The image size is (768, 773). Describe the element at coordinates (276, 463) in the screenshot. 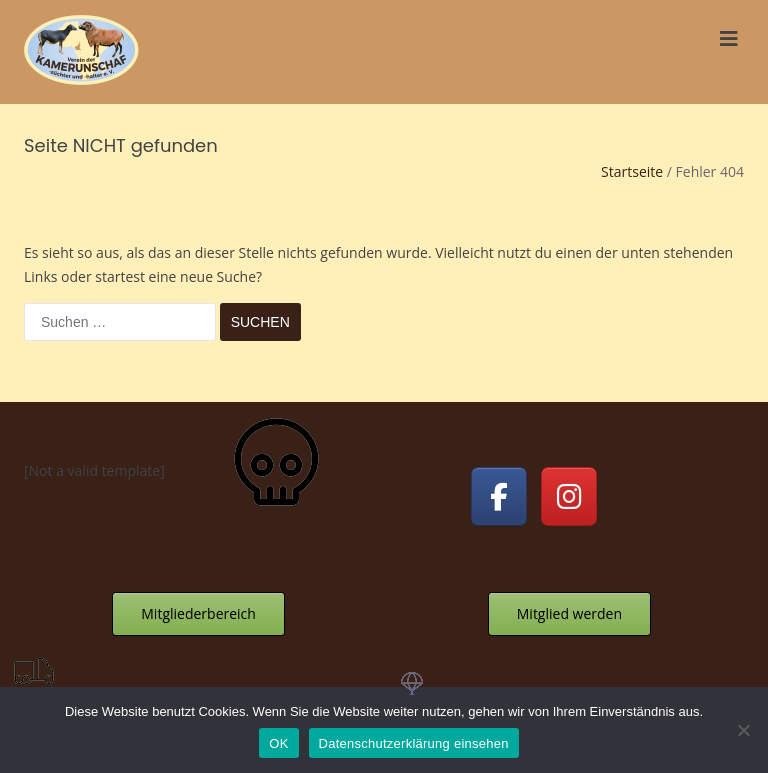

I see `indicates danger or fatal error` at that location.